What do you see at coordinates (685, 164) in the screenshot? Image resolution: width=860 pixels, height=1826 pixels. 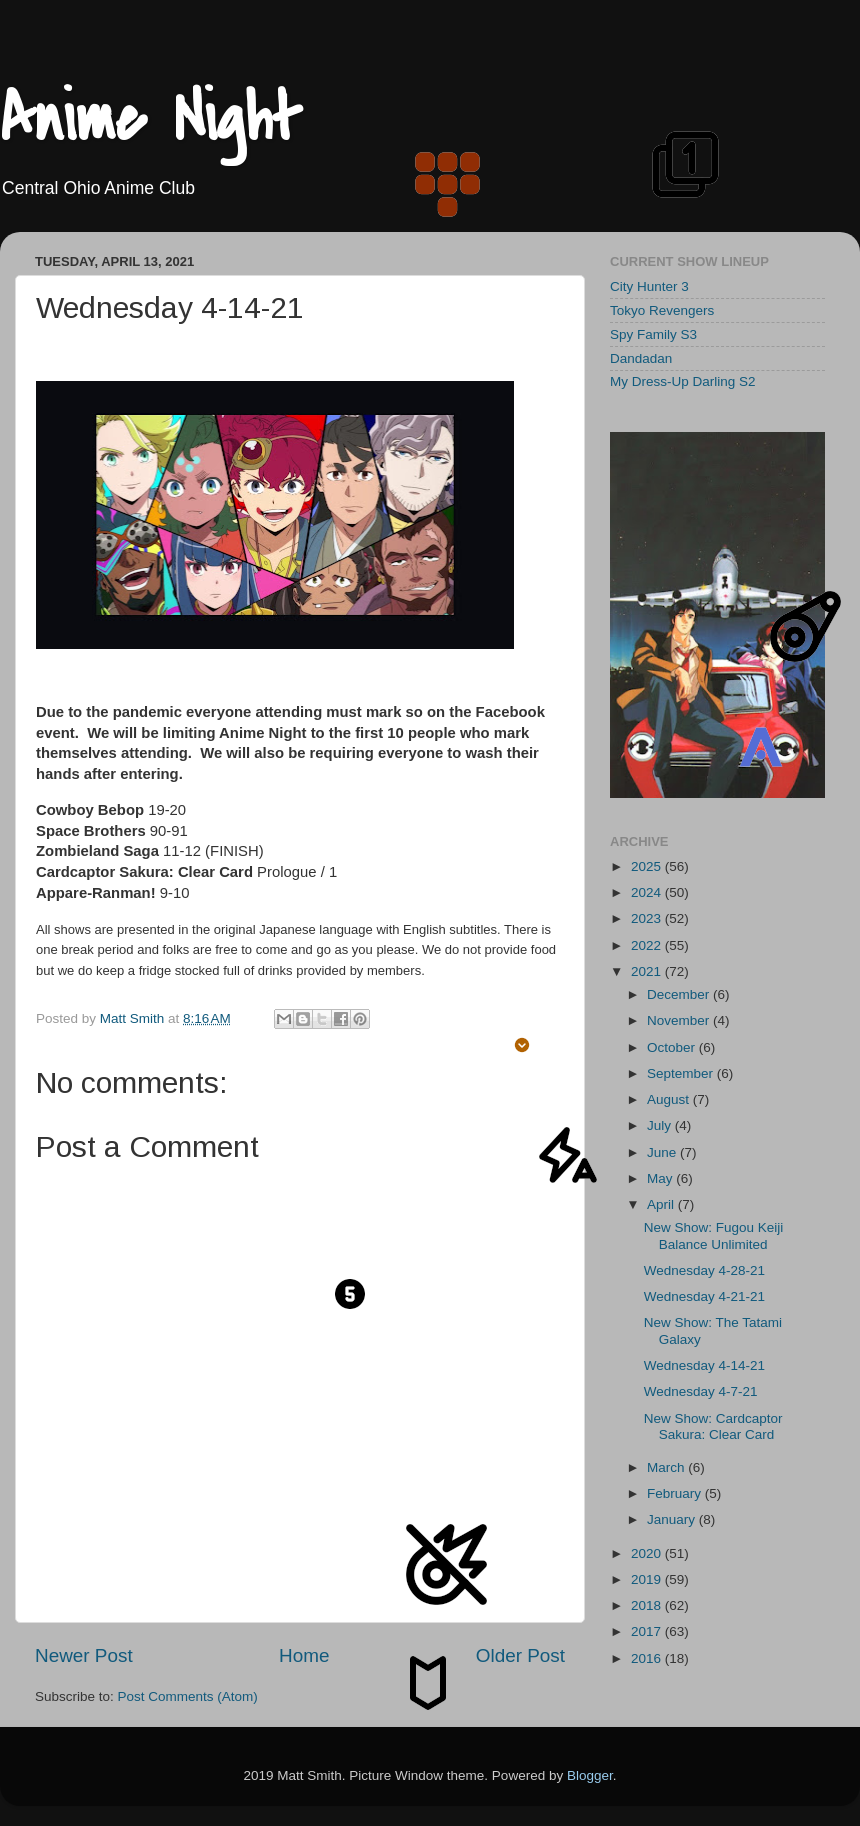 I see `view first item in a collection` at bounding box center [685, 164].